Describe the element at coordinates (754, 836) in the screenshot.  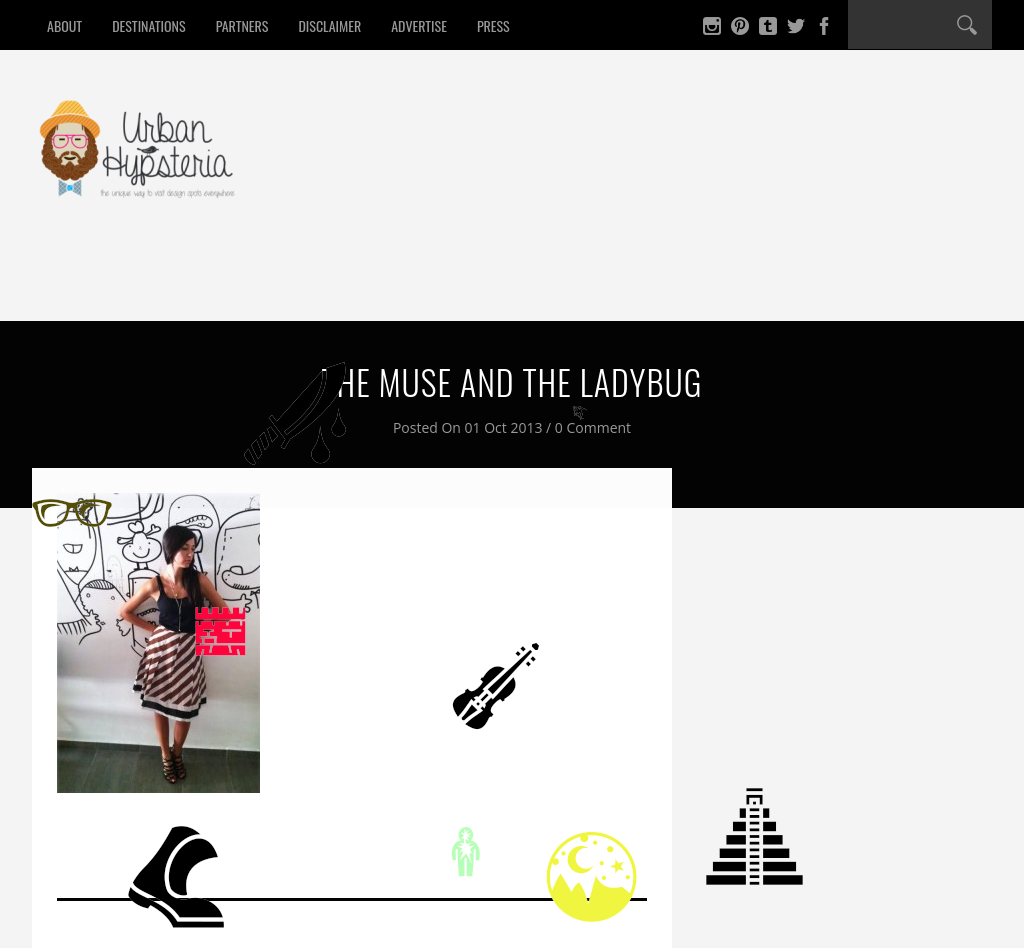
I see `explore ancient civilizations or history content` at that location.